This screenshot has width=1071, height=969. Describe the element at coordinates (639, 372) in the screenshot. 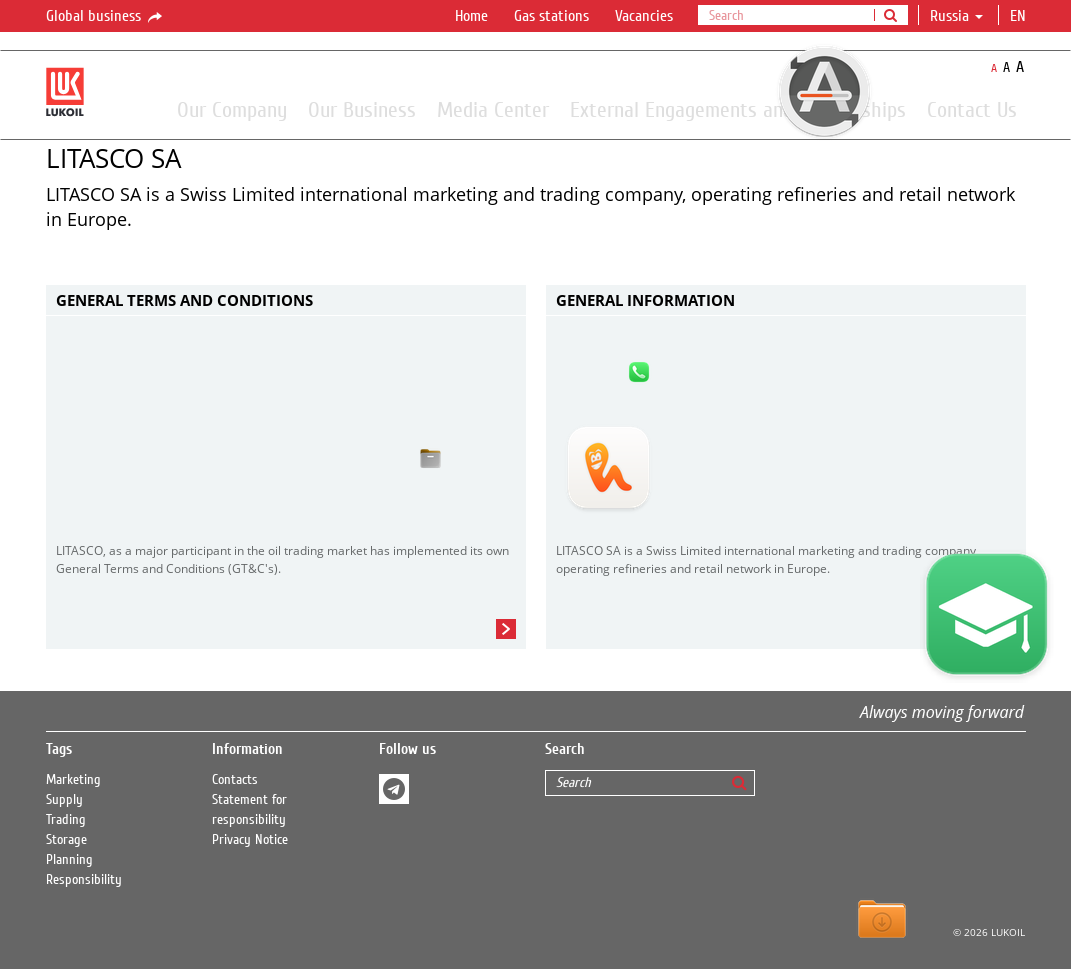

I see `open the phone app to make a call` at that location.